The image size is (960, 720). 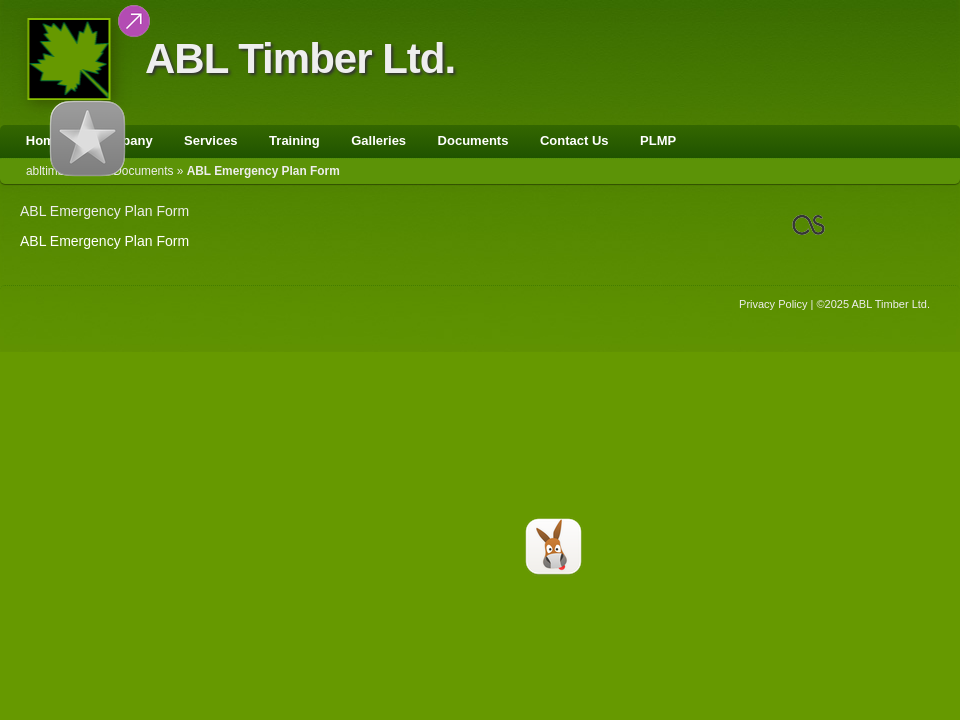 What do you see at coordinates (87, 138) in the screenshot?
I see `open the iTunes Store app` at bounding box center [87, 138].